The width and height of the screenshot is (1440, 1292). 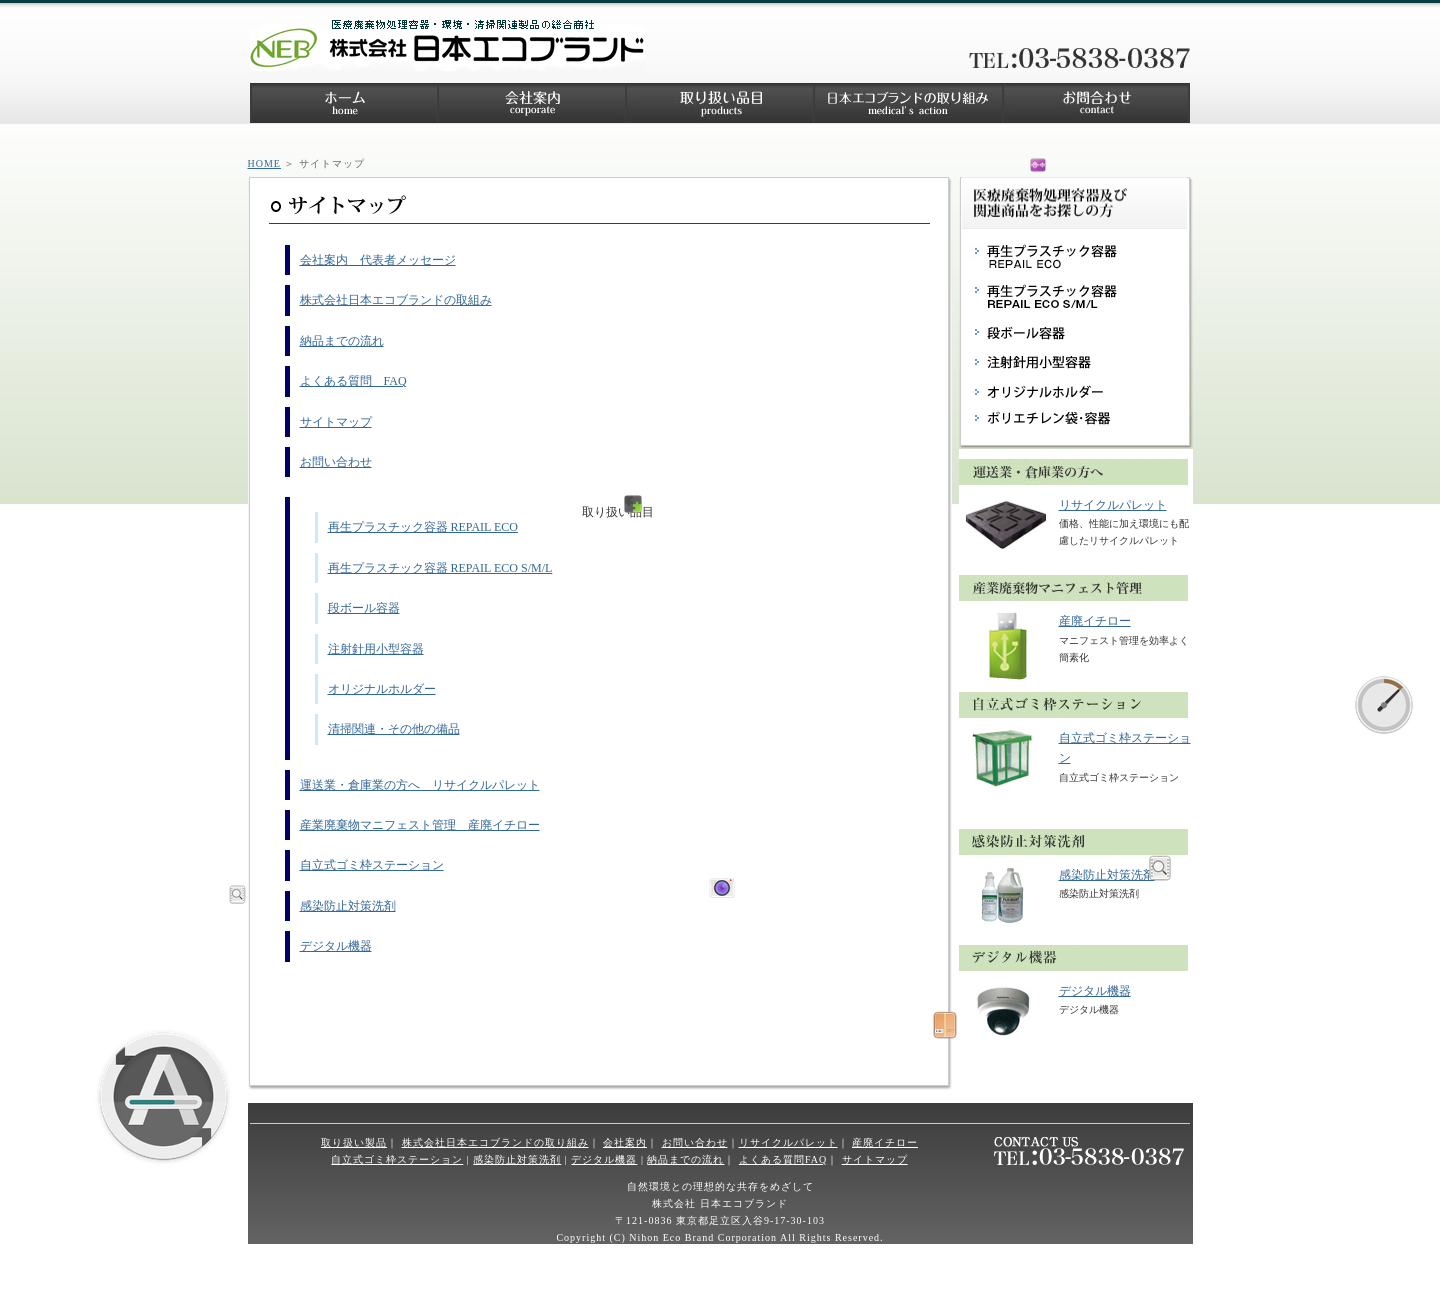 I want to click on open the log viewer application, so click(x=237, y=894).